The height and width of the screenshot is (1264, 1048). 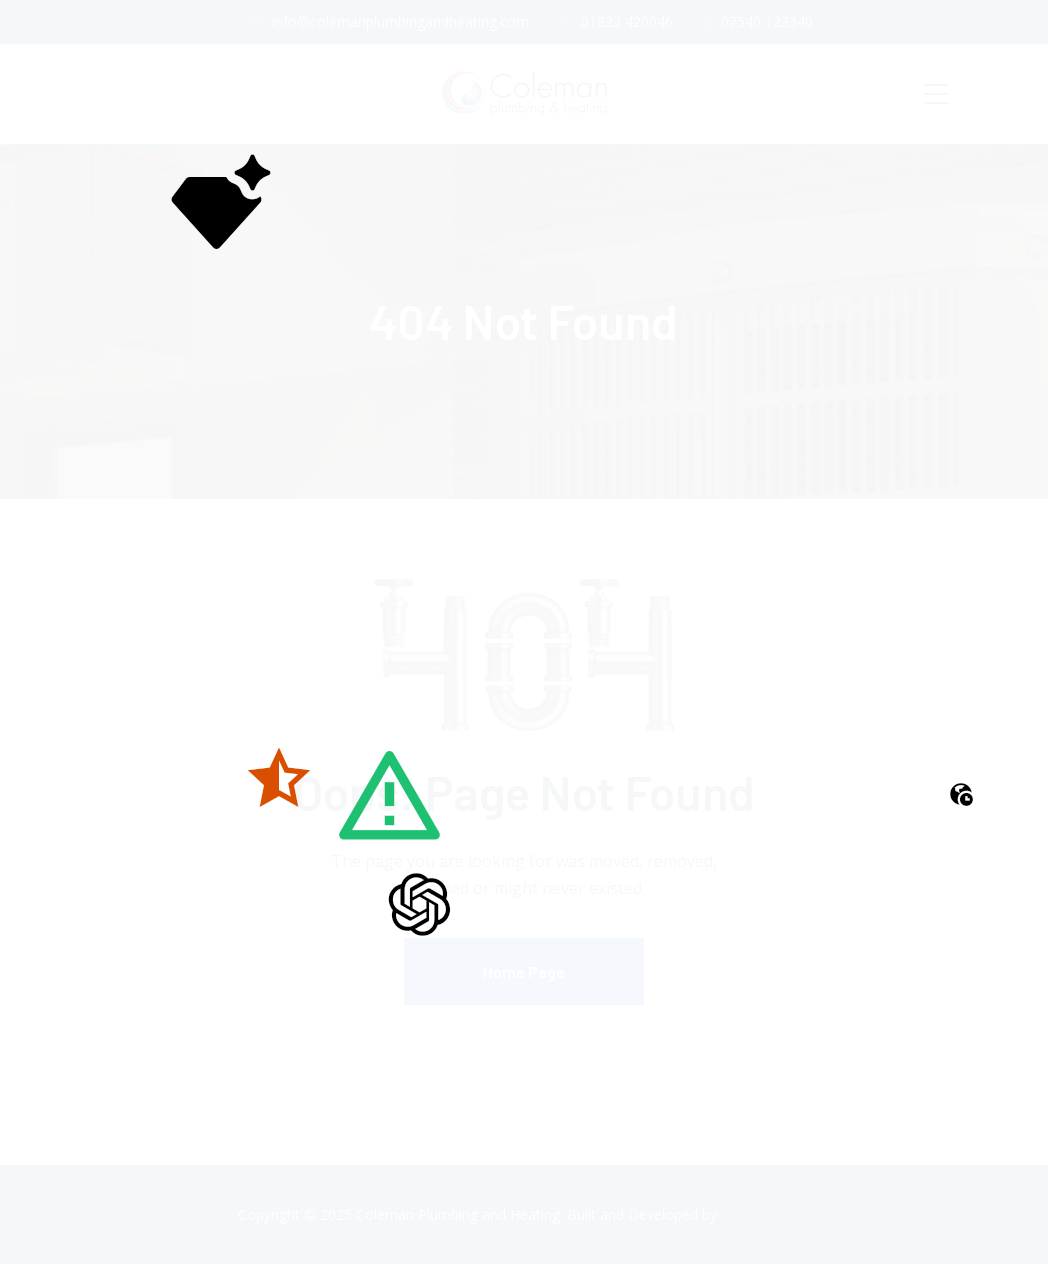 I want to click on indicates a partial rating or half-star score, so click(x=279, y=779).